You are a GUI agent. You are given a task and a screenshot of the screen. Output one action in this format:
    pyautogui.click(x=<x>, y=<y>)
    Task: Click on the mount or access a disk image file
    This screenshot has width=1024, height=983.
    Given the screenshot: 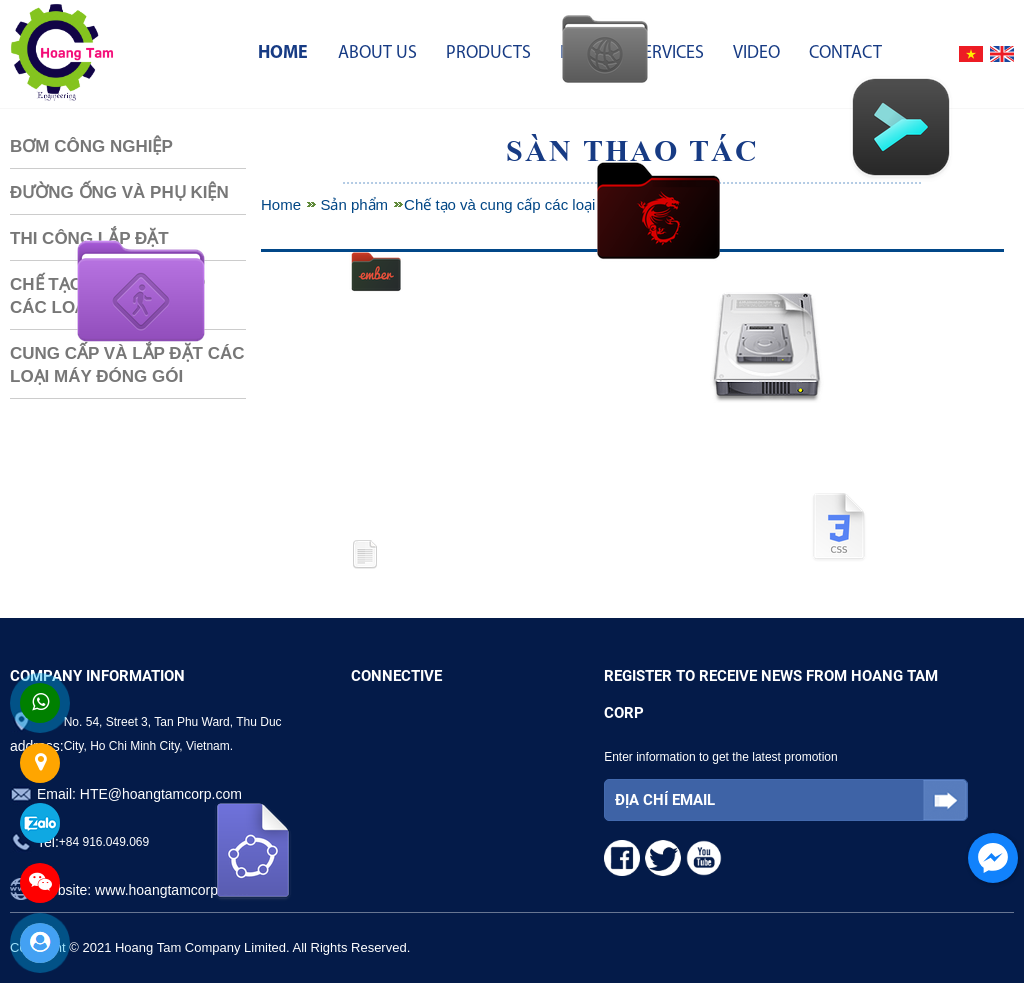 What is the action you would take?
    pyautogui.click(x=765, y=344)
    